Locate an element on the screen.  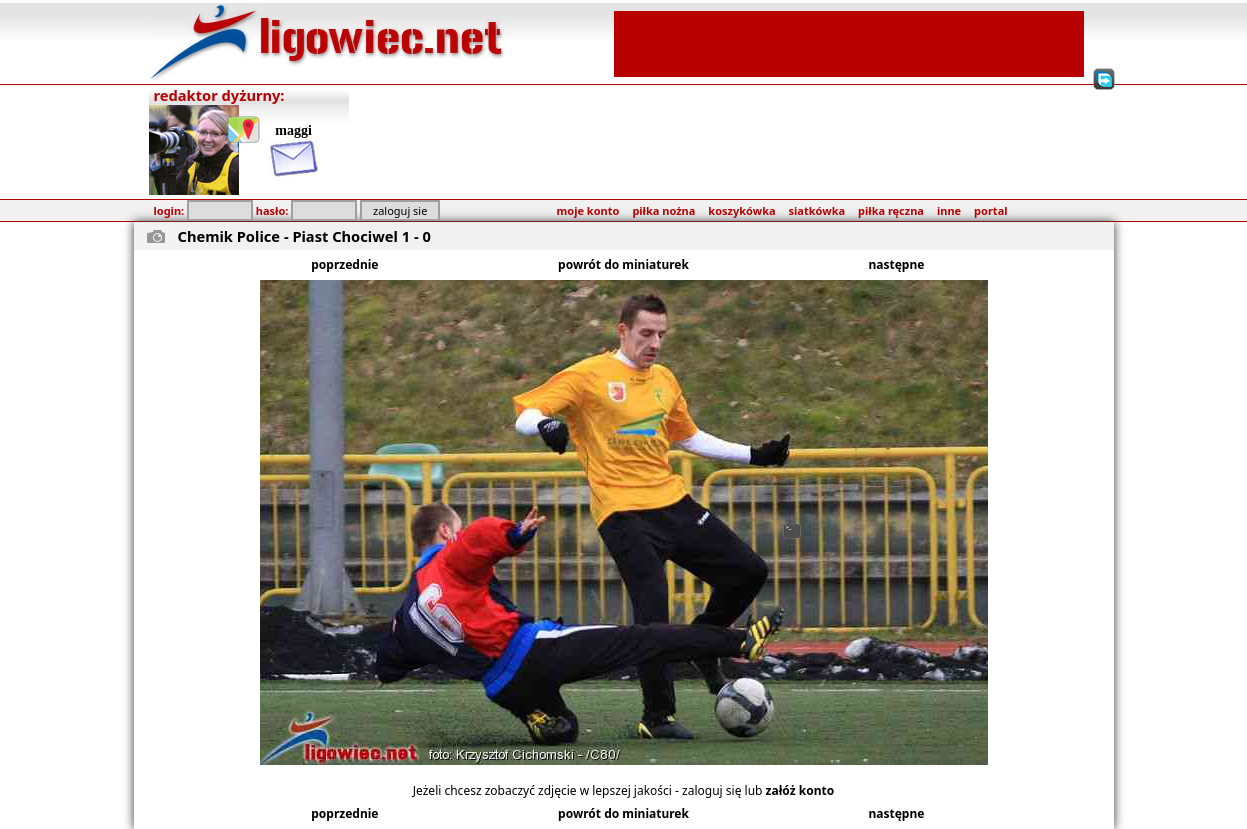
open the maps application is located at coordinates (243, 129).